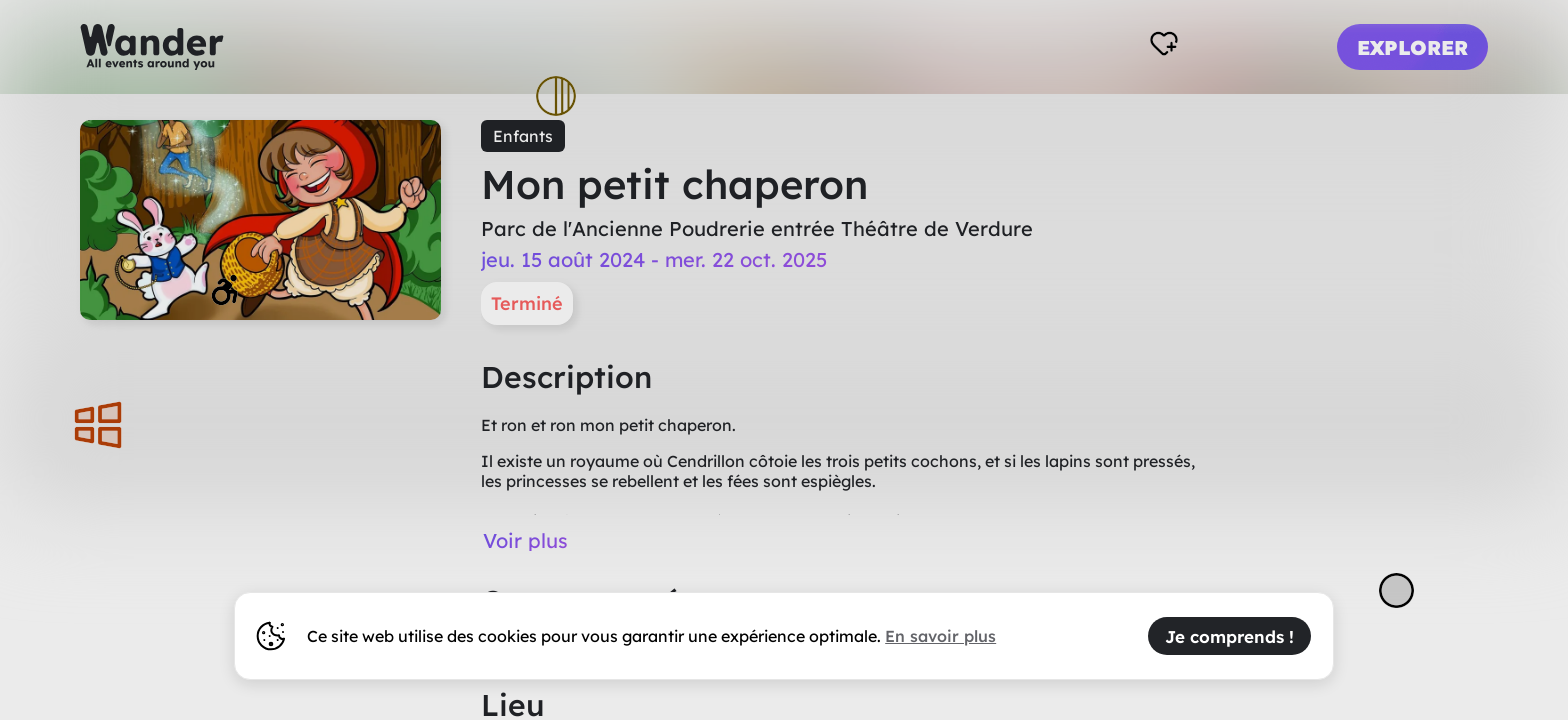 This screenshot has height=720, width=1568. Describe the element at coordinates (556, 96) in the screenshot. I see `adjust display contrast settings` at that location.